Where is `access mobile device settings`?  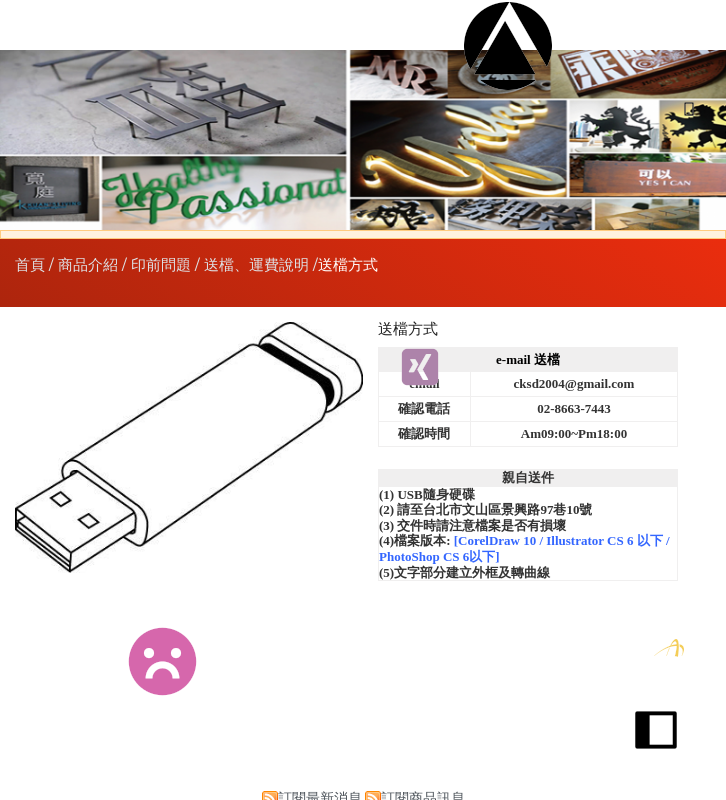 access mobile device settings is located at coordinates (689, 109).